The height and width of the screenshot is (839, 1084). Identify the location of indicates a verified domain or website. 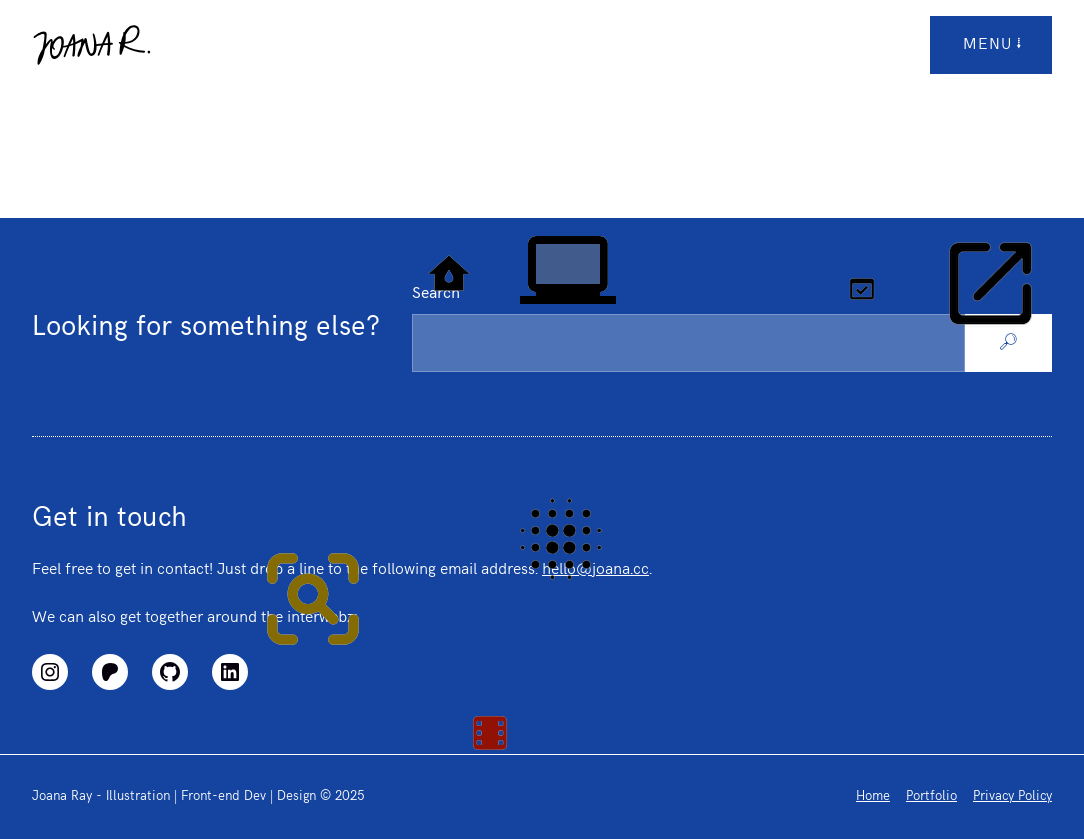
(862, 289).